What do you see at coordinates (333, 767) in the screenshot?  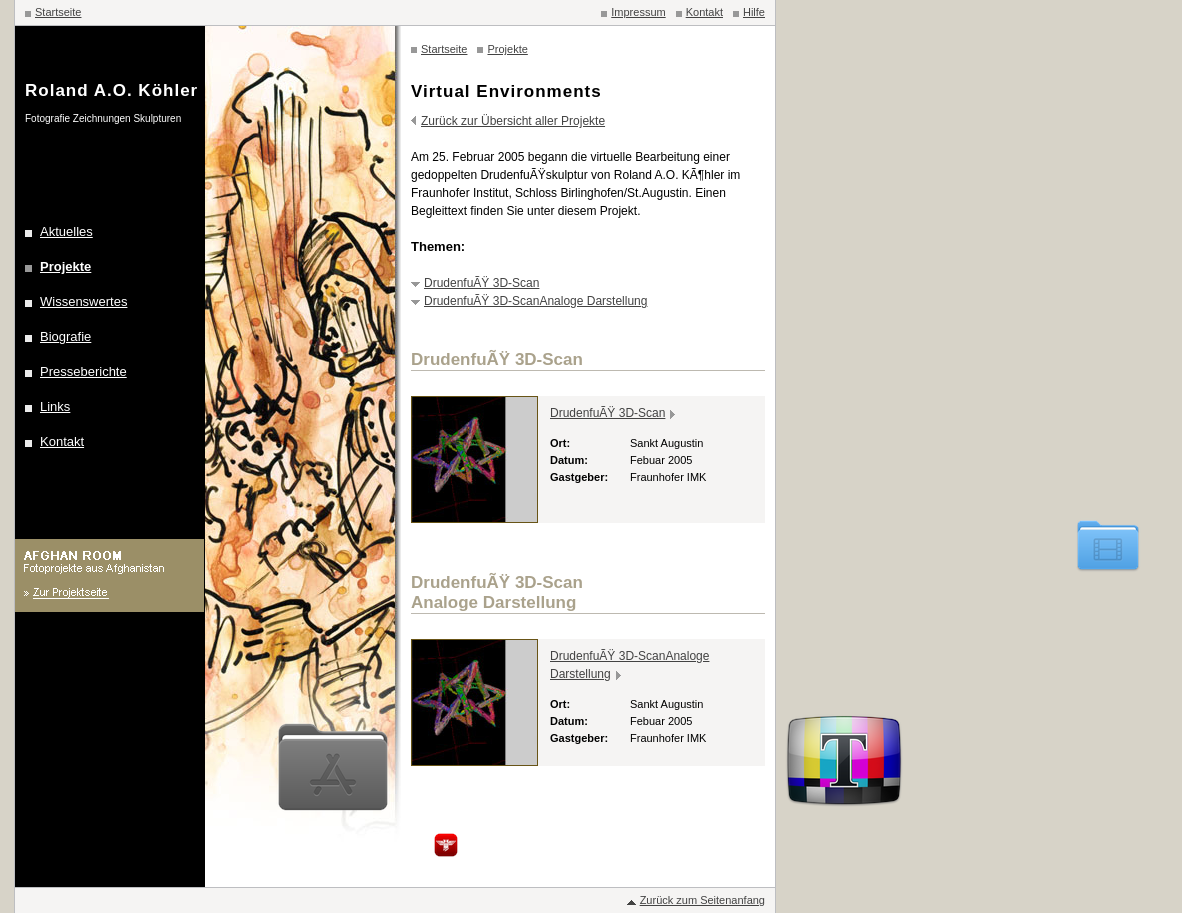 I see `open templates folder` at bounding box center [333, 767].